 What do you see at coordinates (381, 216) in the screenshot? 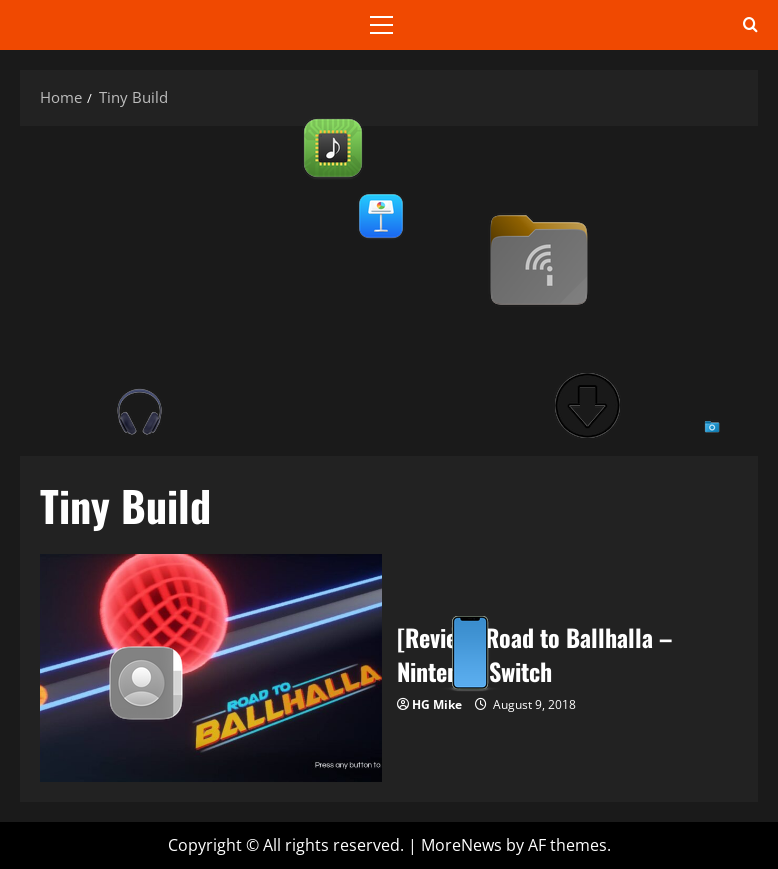
I see `open keynote to create or edit presentations` at bounding box center [381, 216].